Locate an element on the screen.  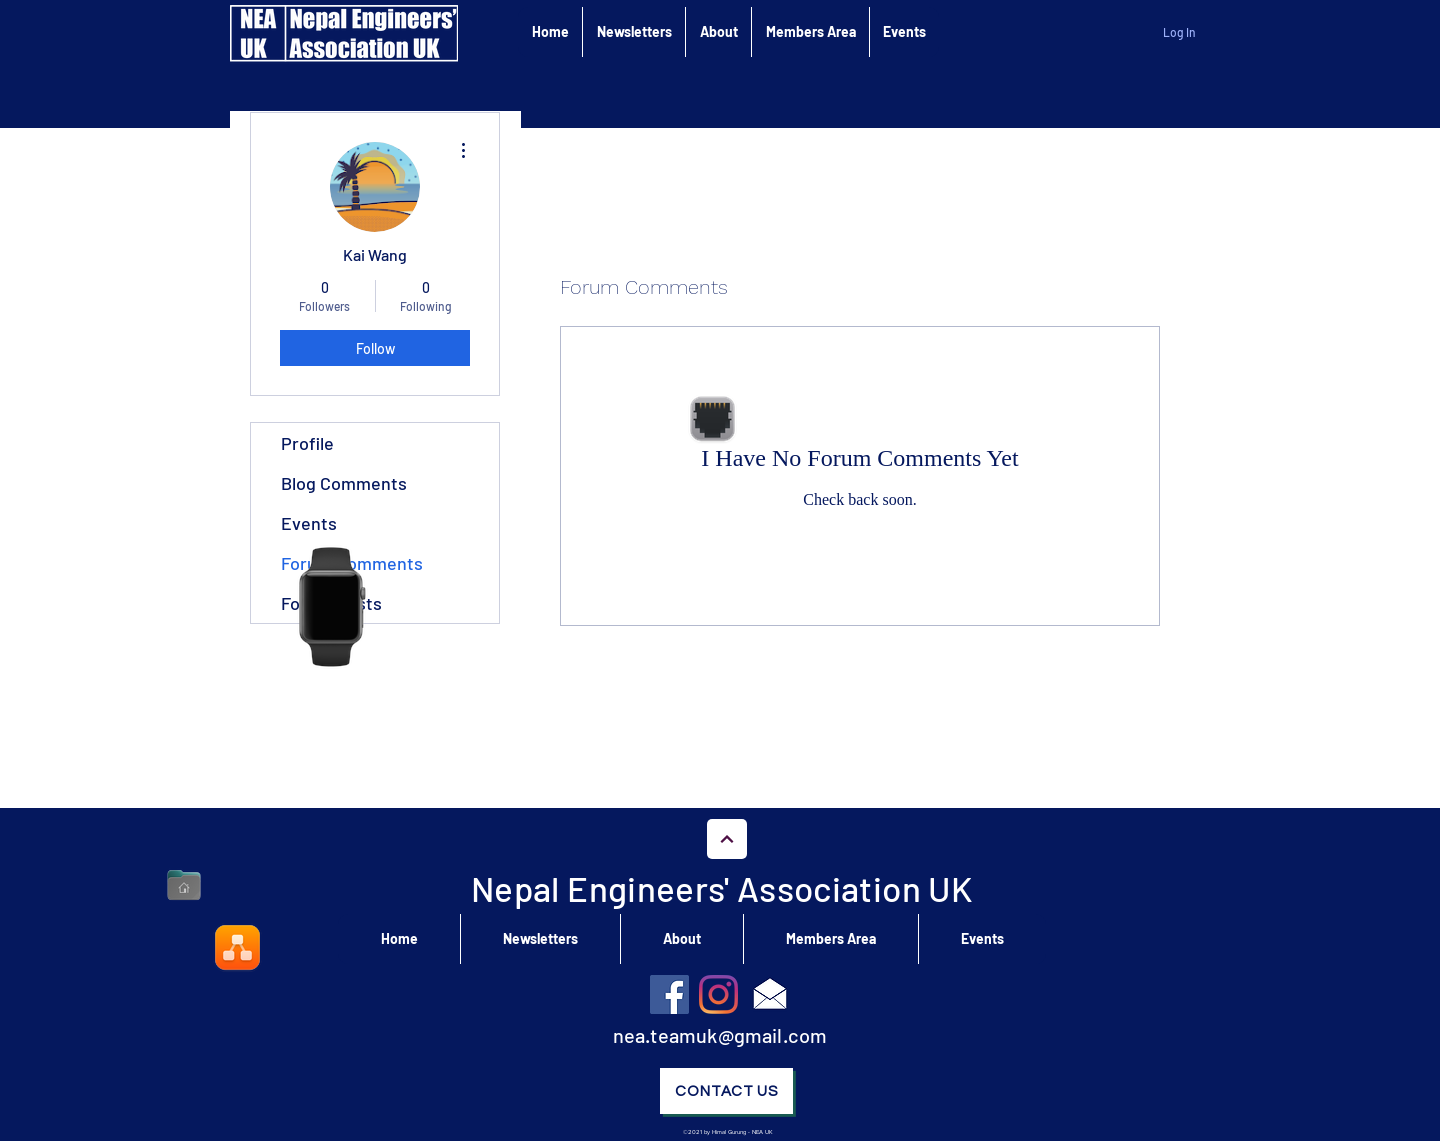
apple watch device icon is located at coordinates (331, 607).